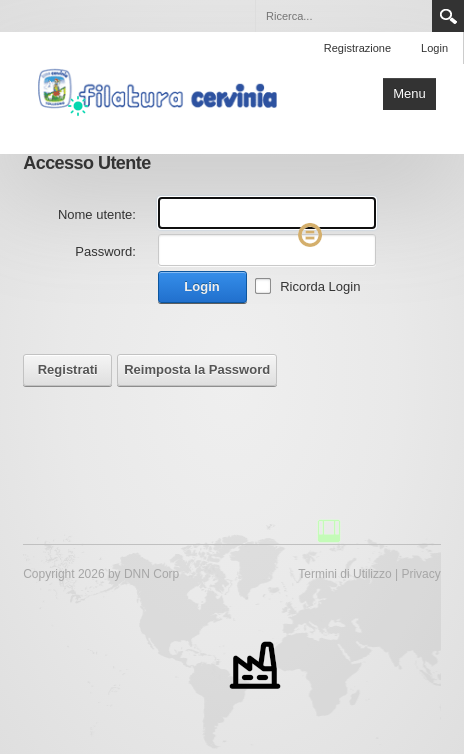 The height and width of the screenshot is (754, 464). What do you see at coordinates (310, 235) in the screenshot?
I see `indicates an unverified conditional breakpoint in debug mode` at bounding box center [310, 235].